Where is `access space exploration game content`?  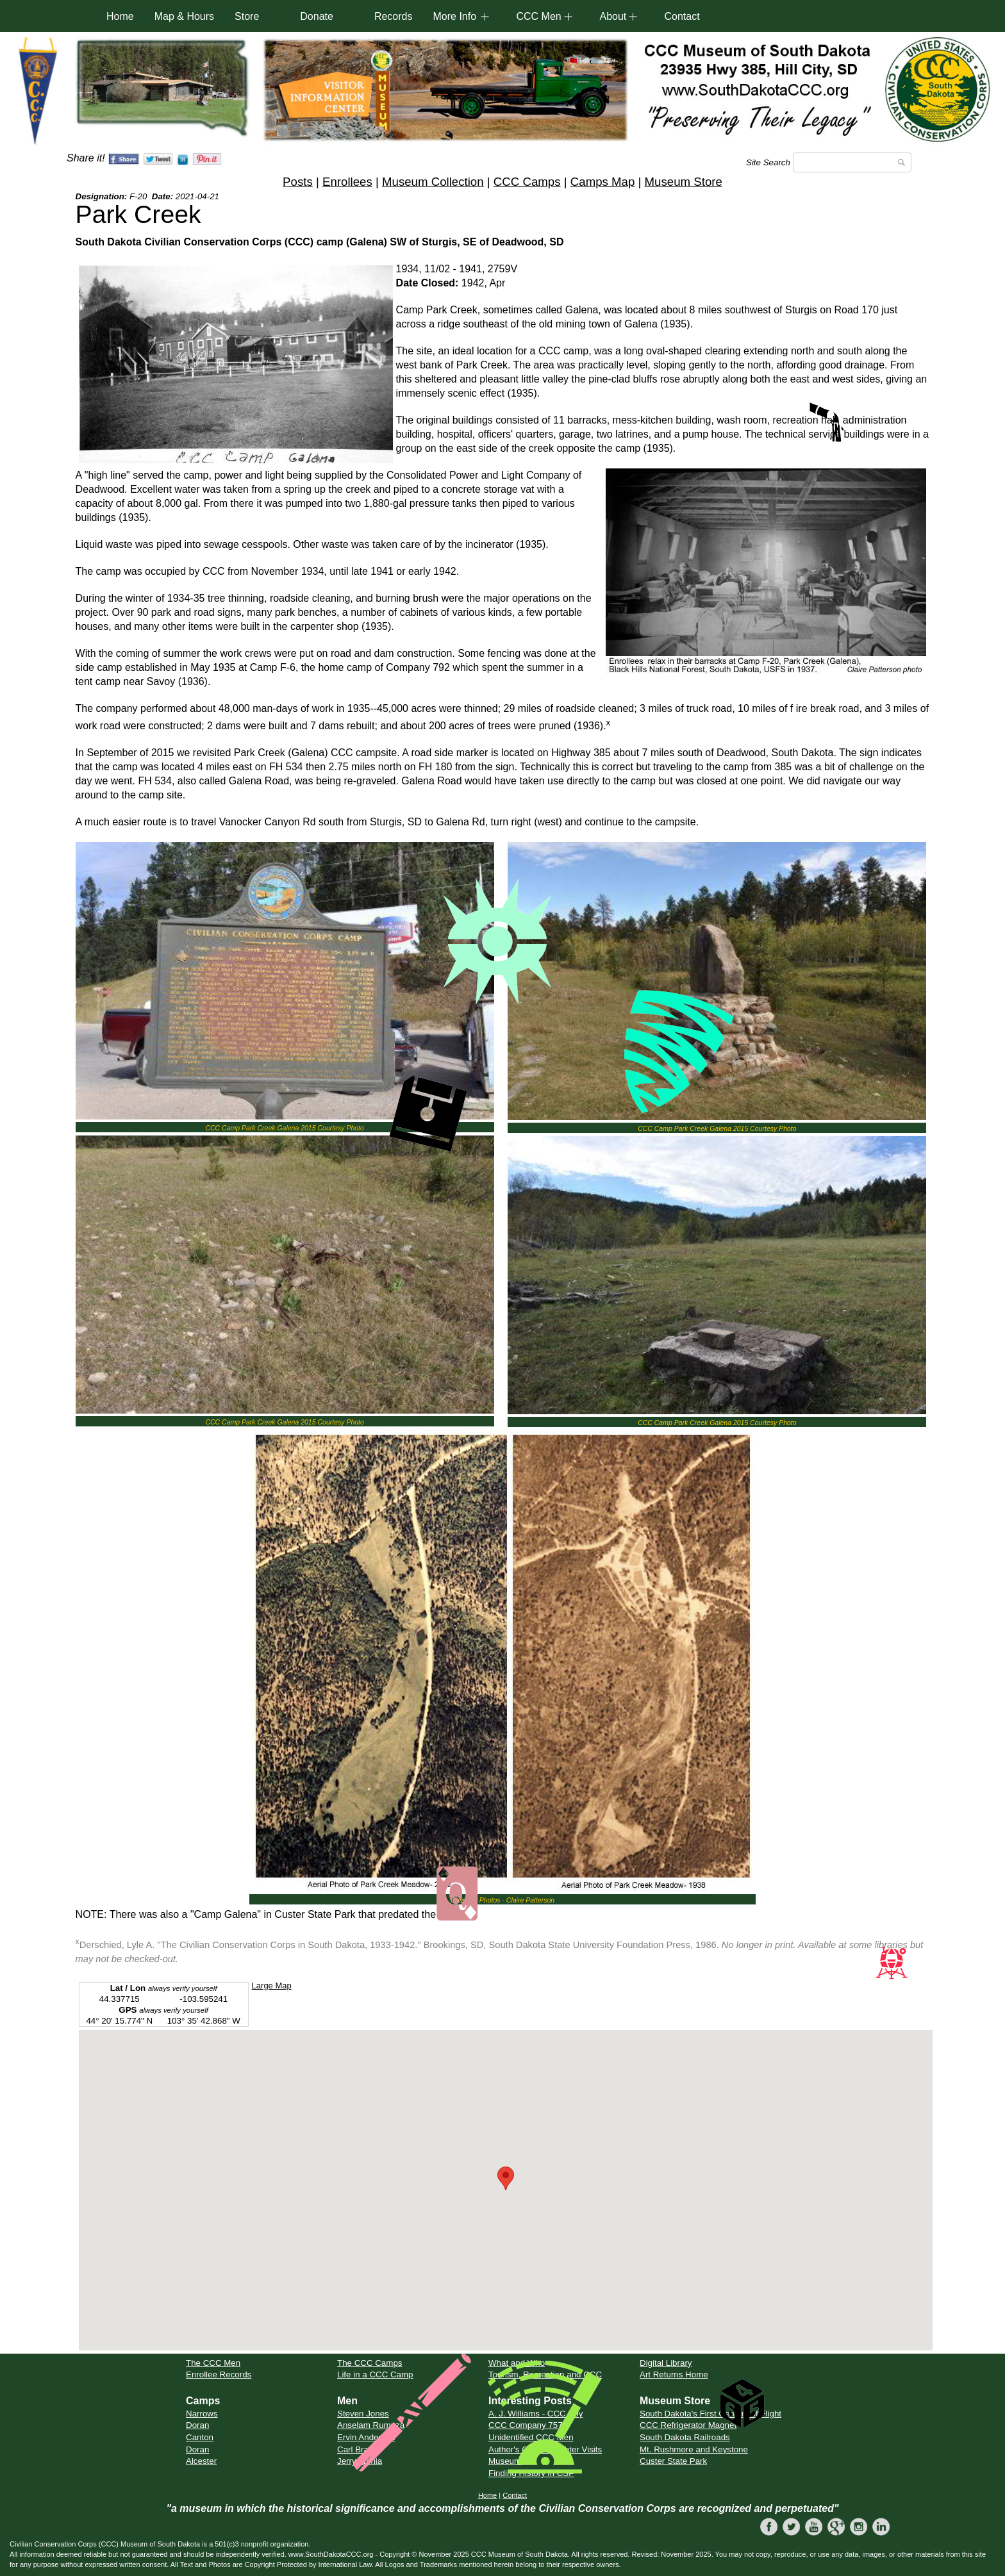
access space exploration game content is located at coordinates (892, 1963).